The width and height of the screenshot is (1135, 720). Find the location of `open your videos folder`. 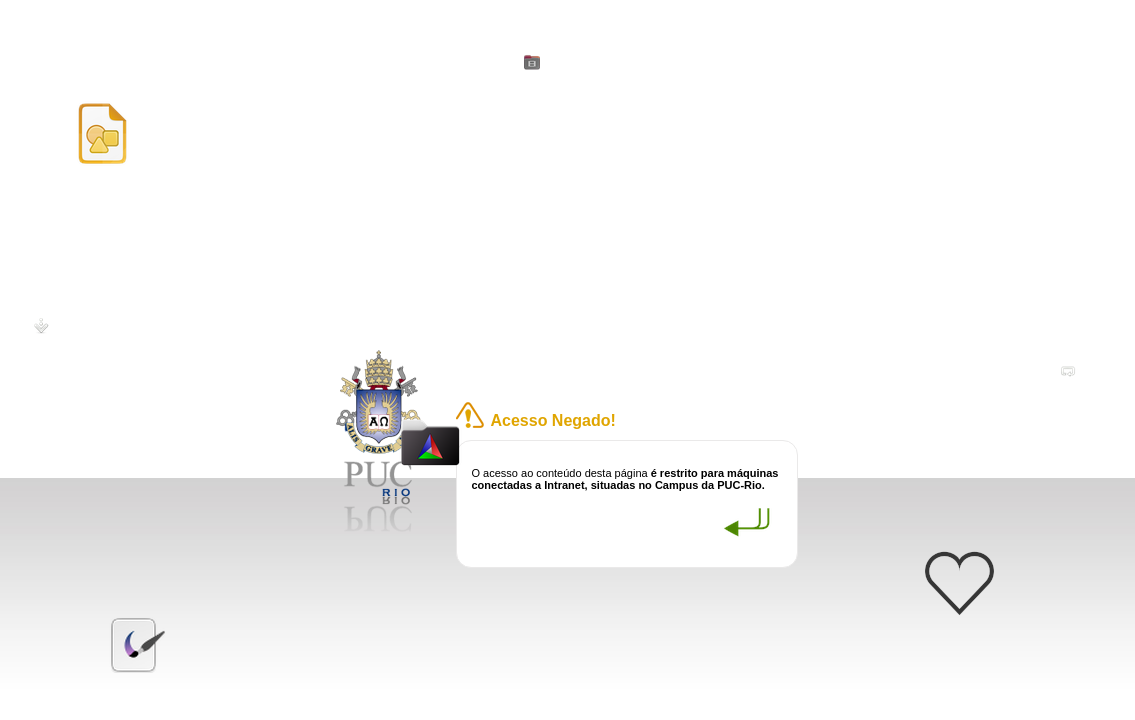

open your videos folder is located at coordinates (532, 62).